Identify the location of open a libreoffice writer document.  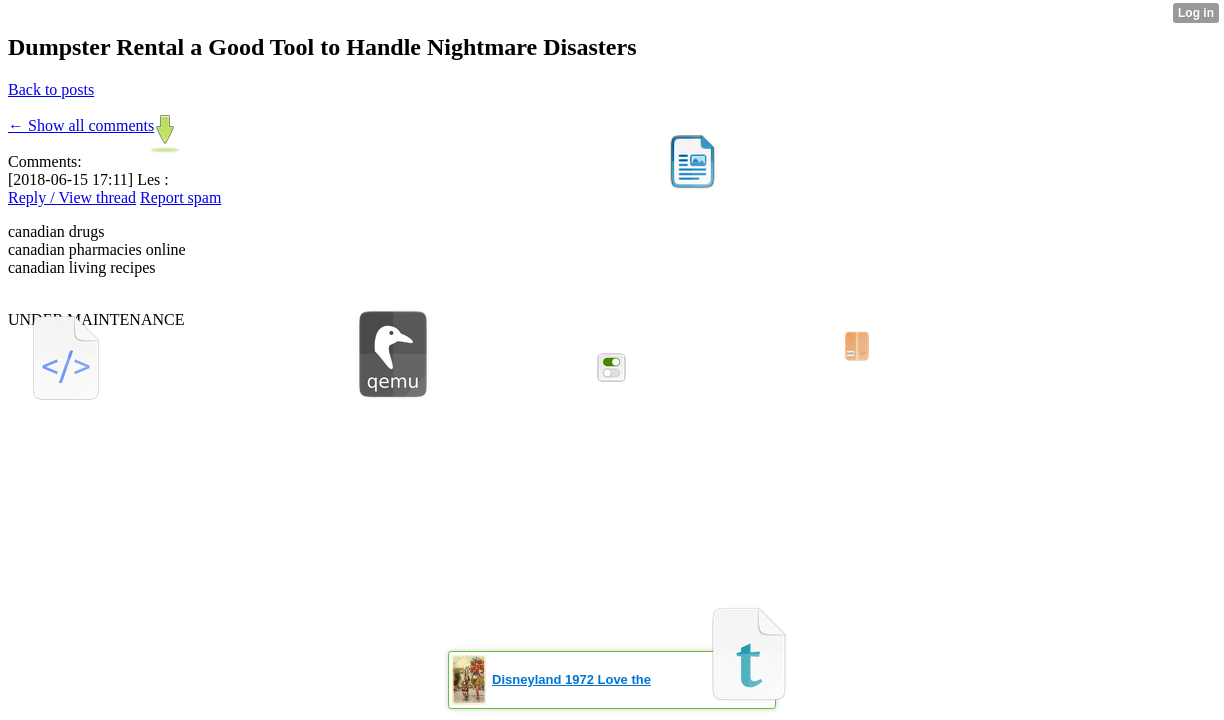
(692, 161).